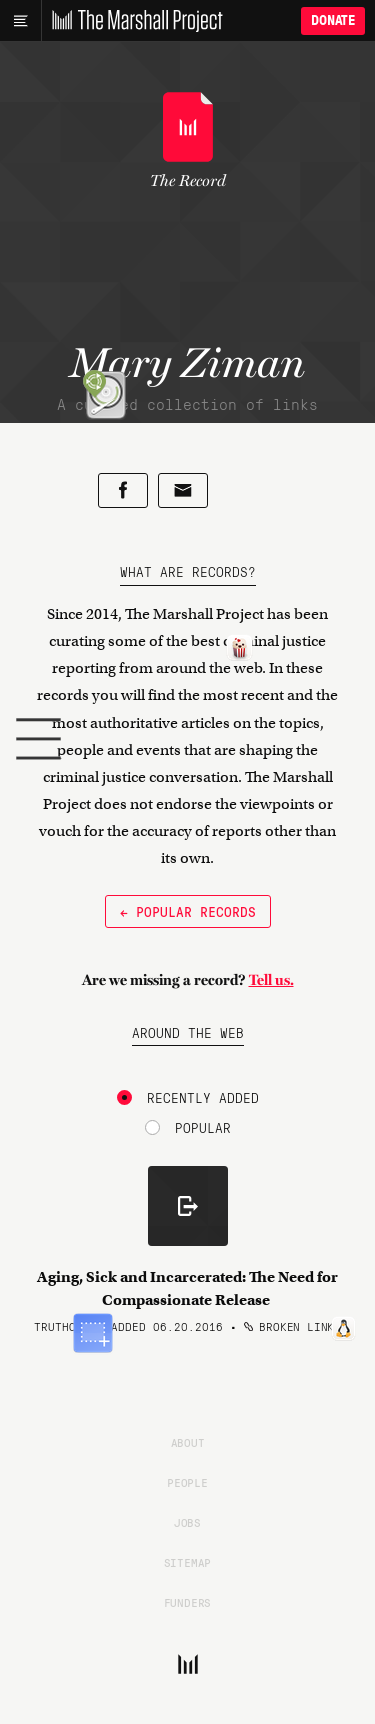  I want to click on take a screenshot, so click(93, 1333).